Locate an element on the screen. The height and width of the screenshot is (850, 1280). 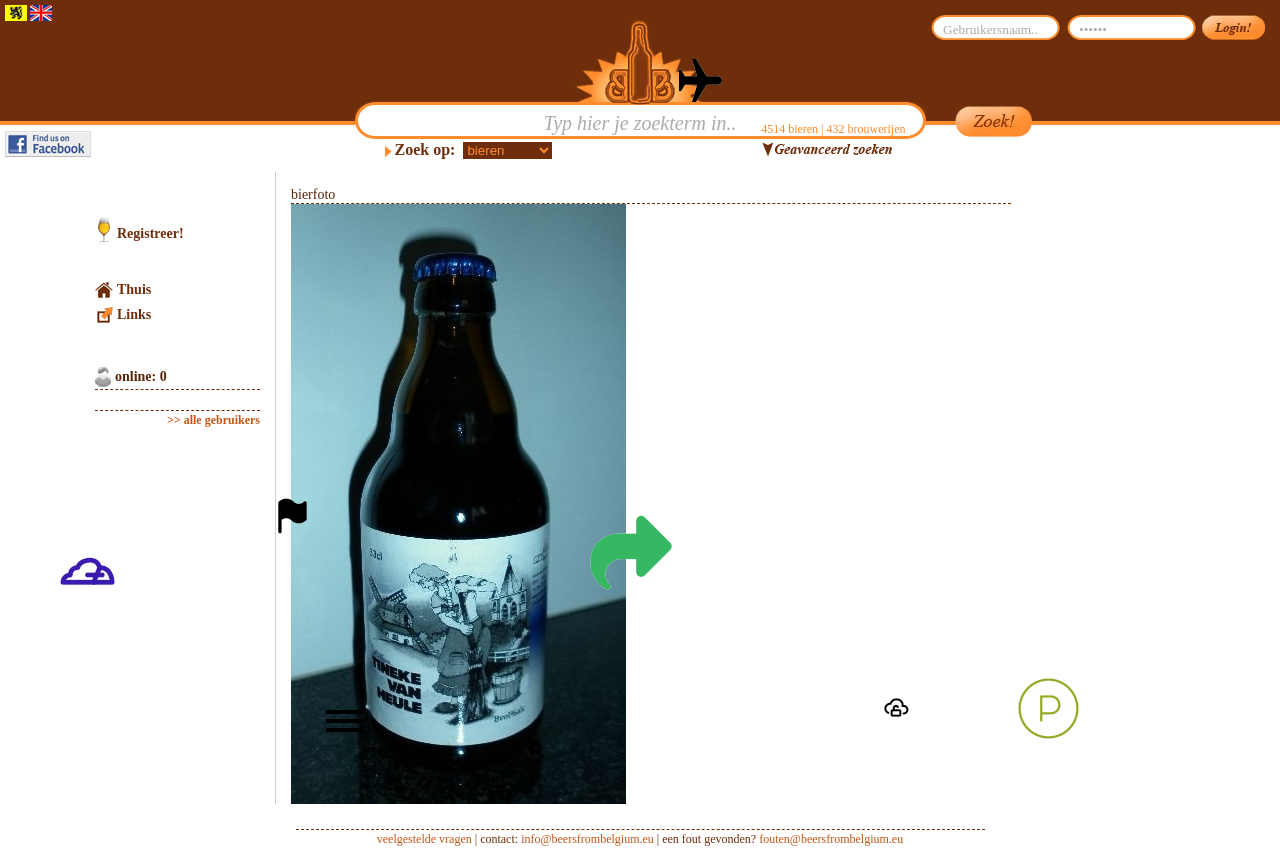
cloud storage with unlocked security is located at coordinates (896, 707).